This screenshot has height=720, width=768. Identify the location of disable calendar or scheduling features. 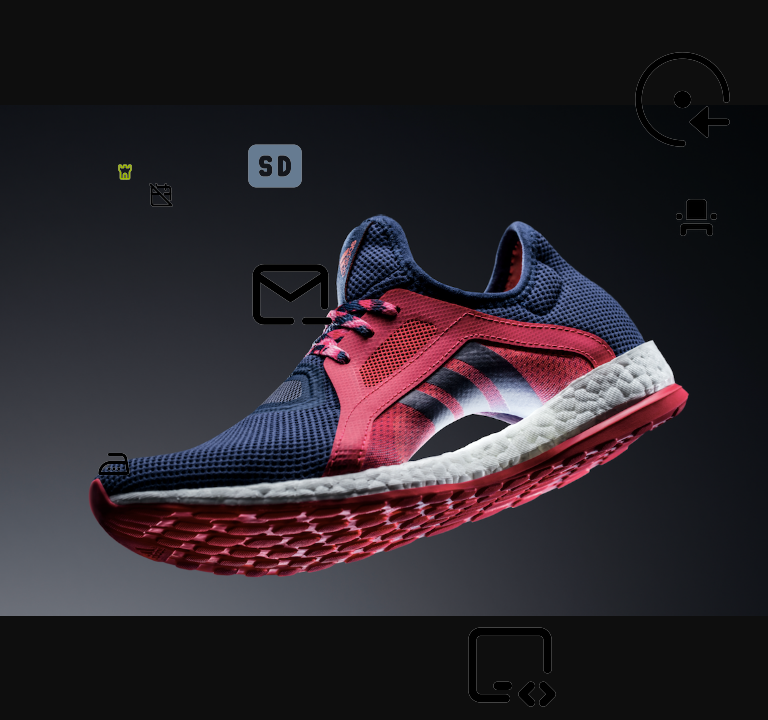
(161, 195).